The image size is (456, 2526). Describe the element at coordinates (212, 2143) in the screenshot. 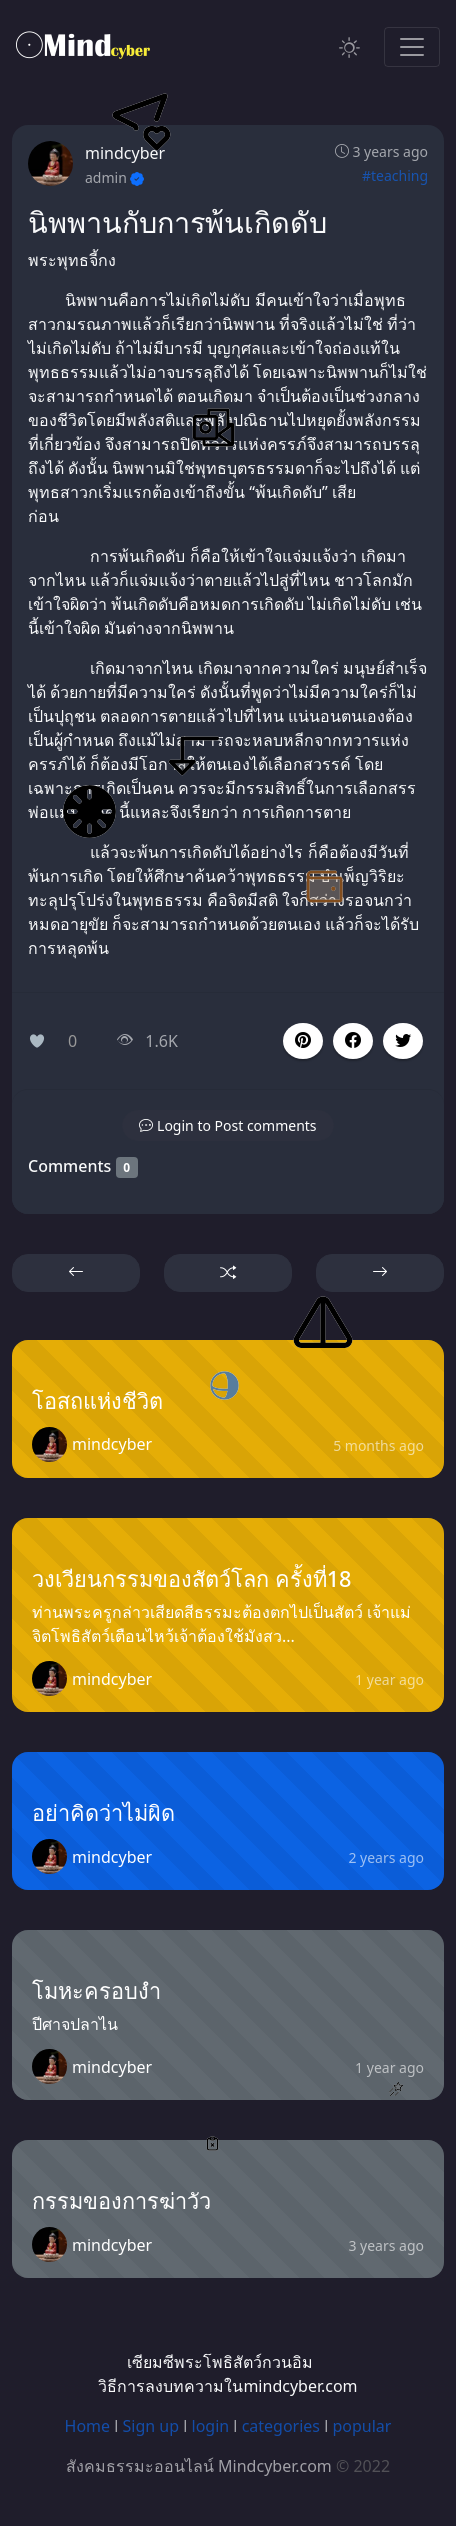

I see `clear clipboard contents` at that location.